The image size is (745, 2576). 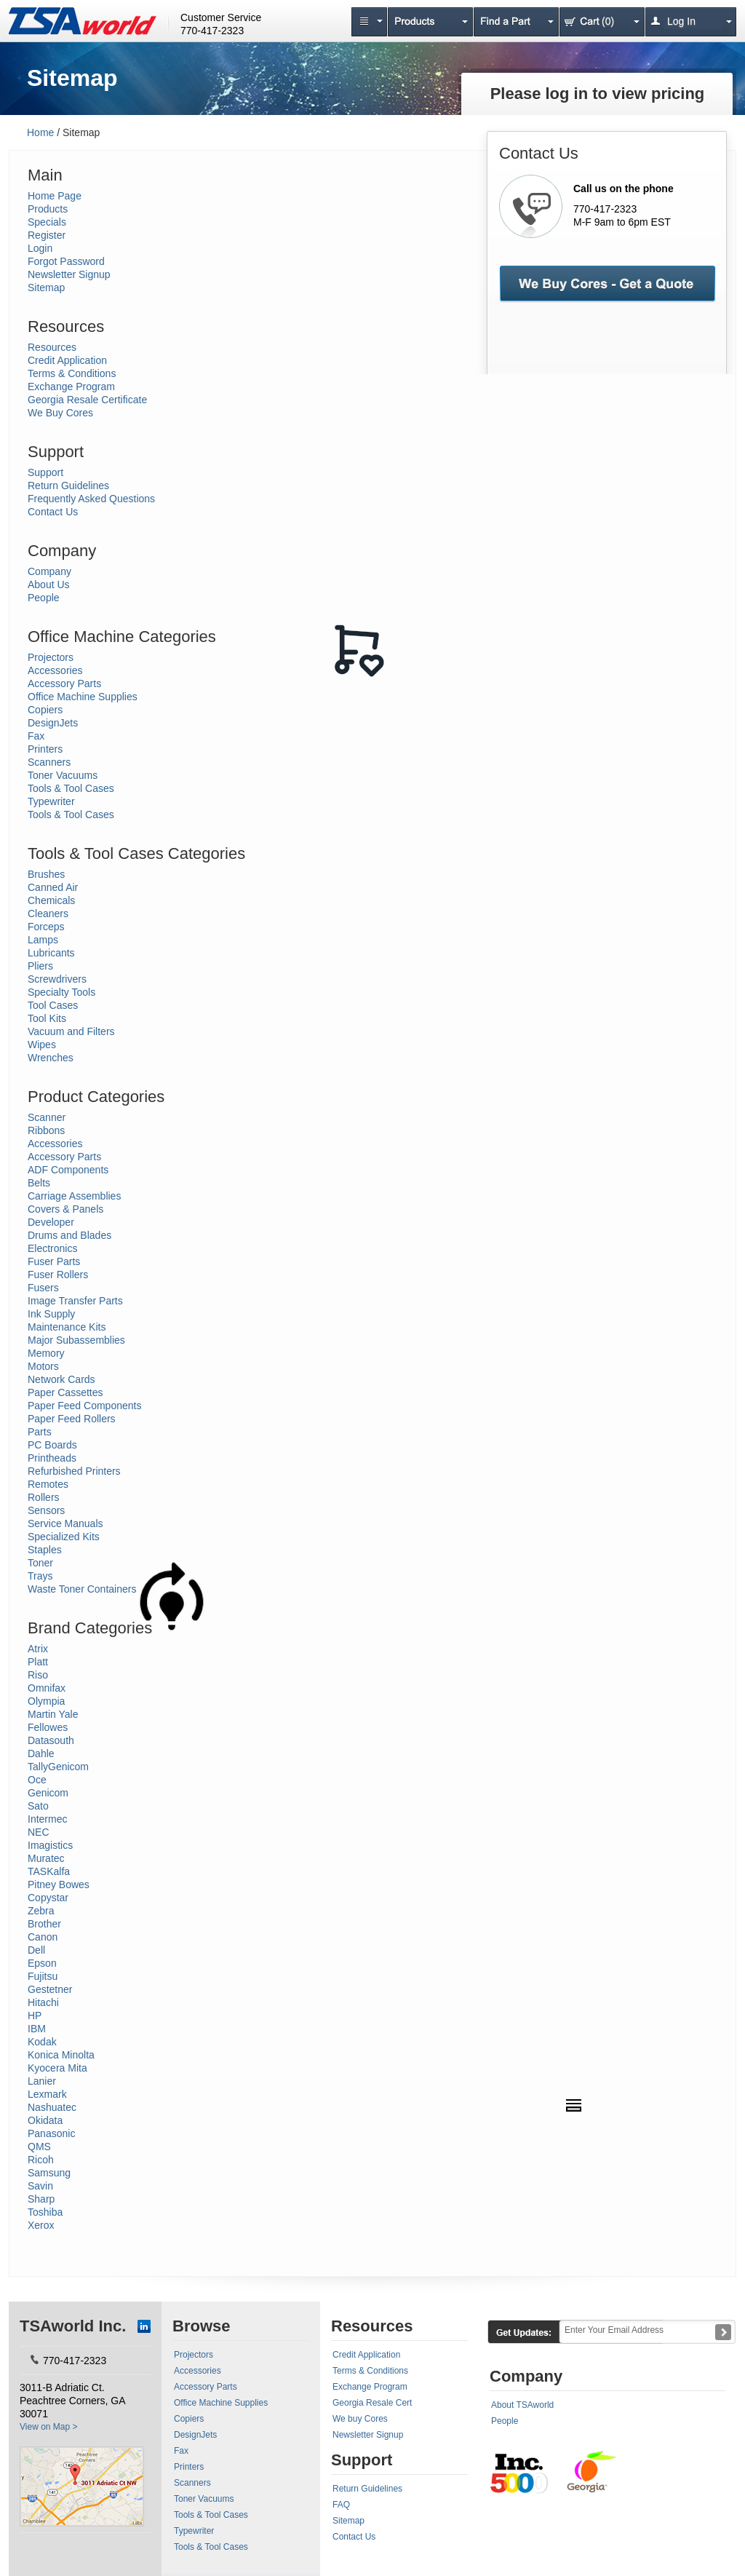 I want to click on split view horizontally, so click(x=573, y=2105).